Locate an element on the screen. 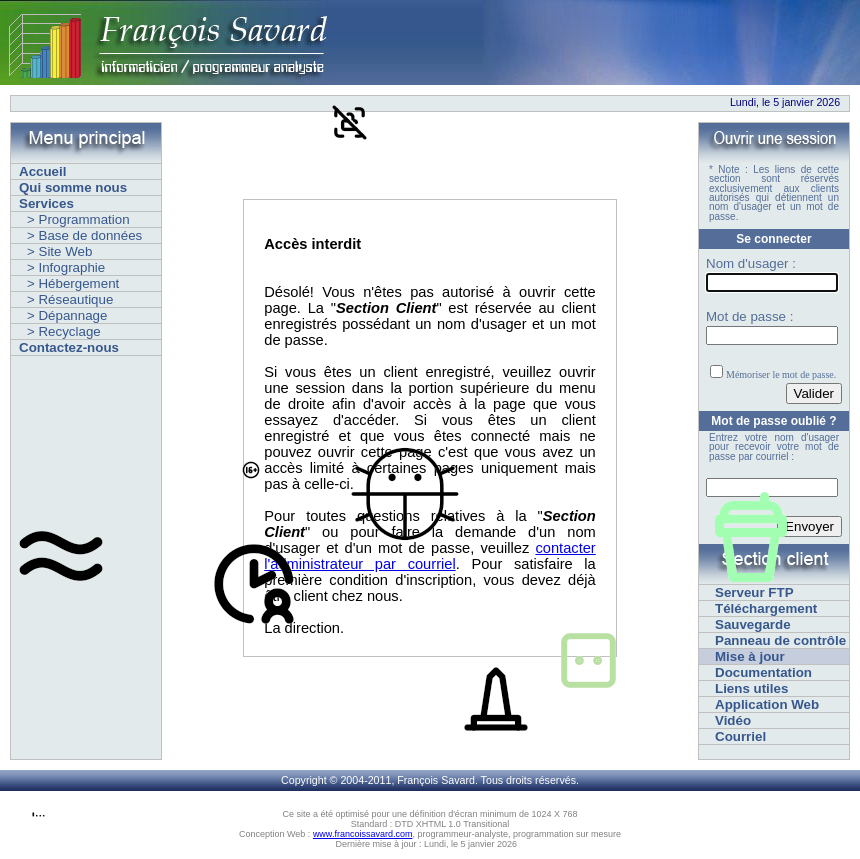  indicates weak signal strength is located at coordinates (38, 810).